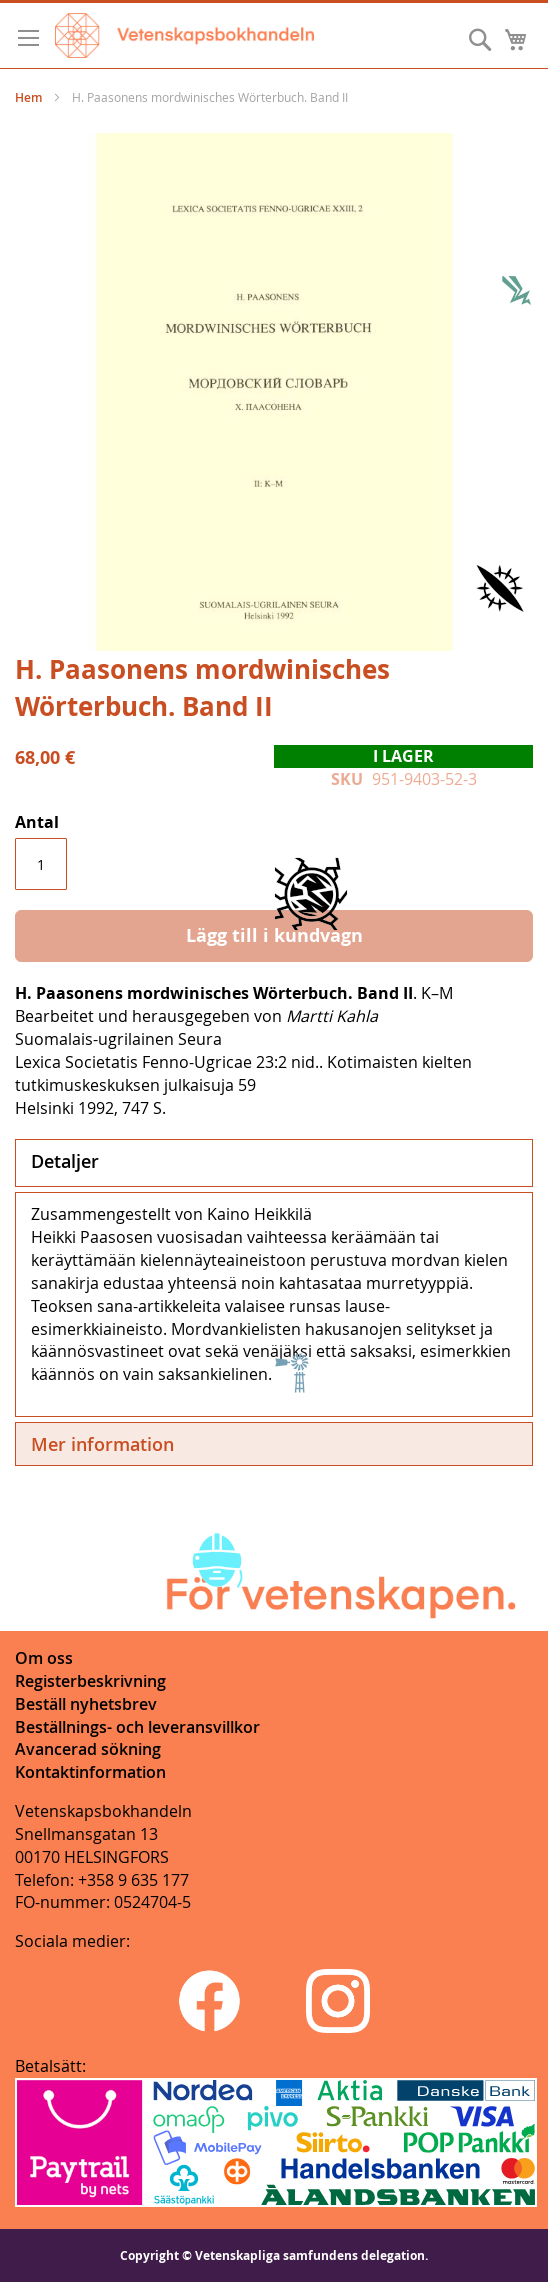  Describe the element at coordinates (516, 290) in the screenshot. I see `activate focus mode or concentration boost` at that location.